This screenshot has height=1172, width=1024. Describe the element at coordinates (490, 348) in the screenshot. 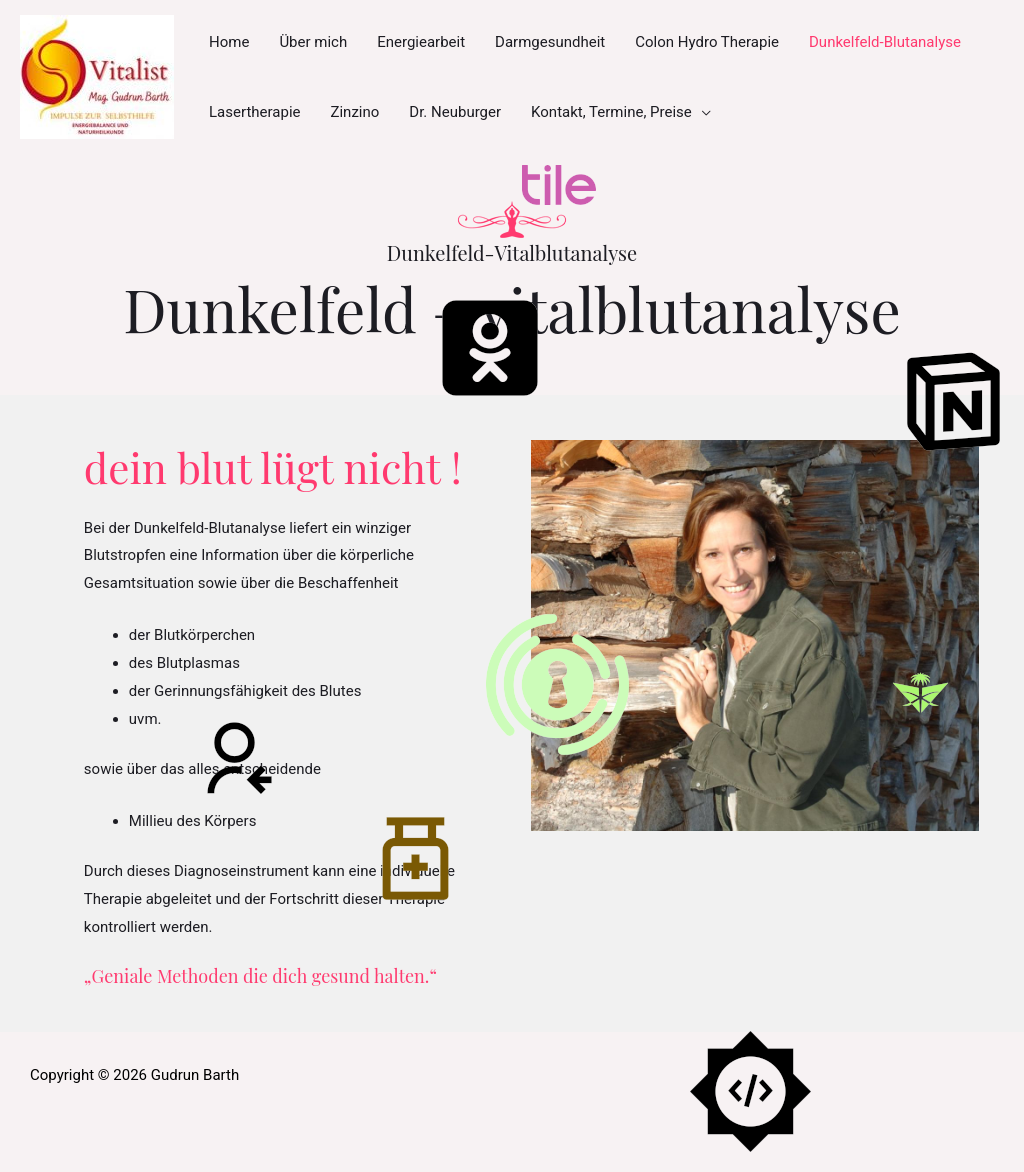

I see `open Odnoklassniki app` at that location.